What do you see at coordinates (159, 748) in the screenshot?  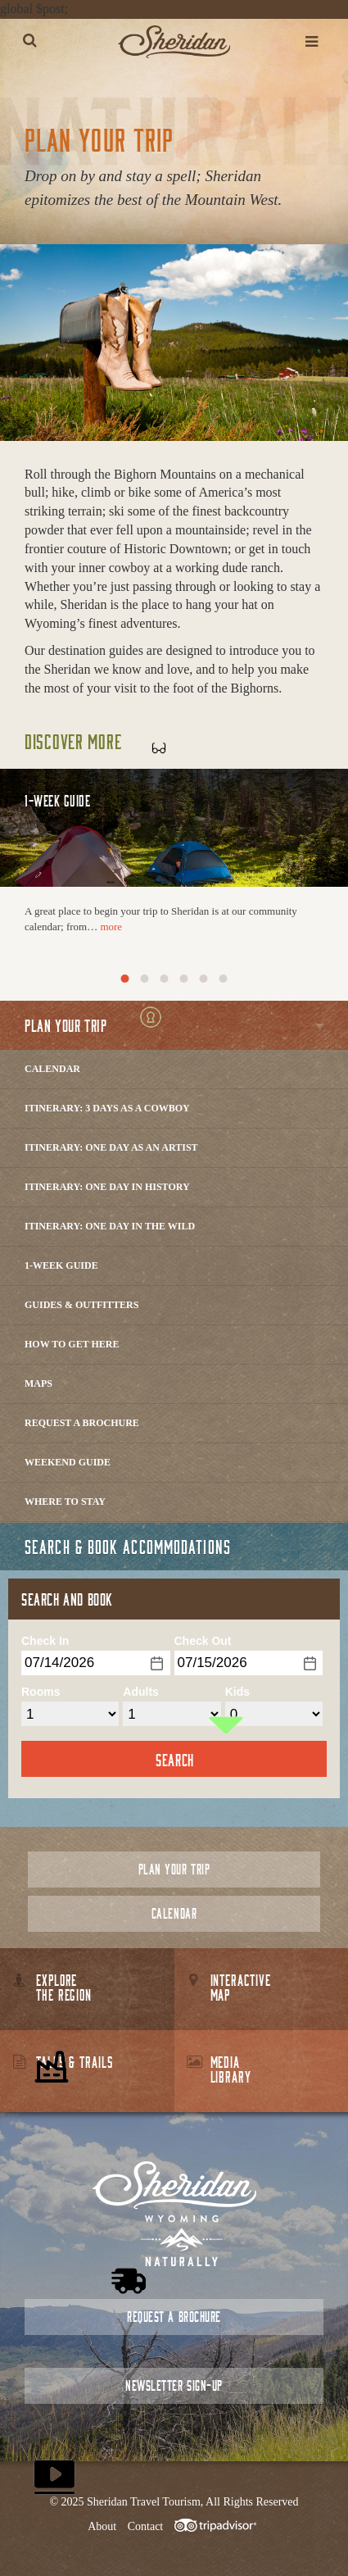 I see `toggle reading mode or reader view` at bounding box center [159, 748].